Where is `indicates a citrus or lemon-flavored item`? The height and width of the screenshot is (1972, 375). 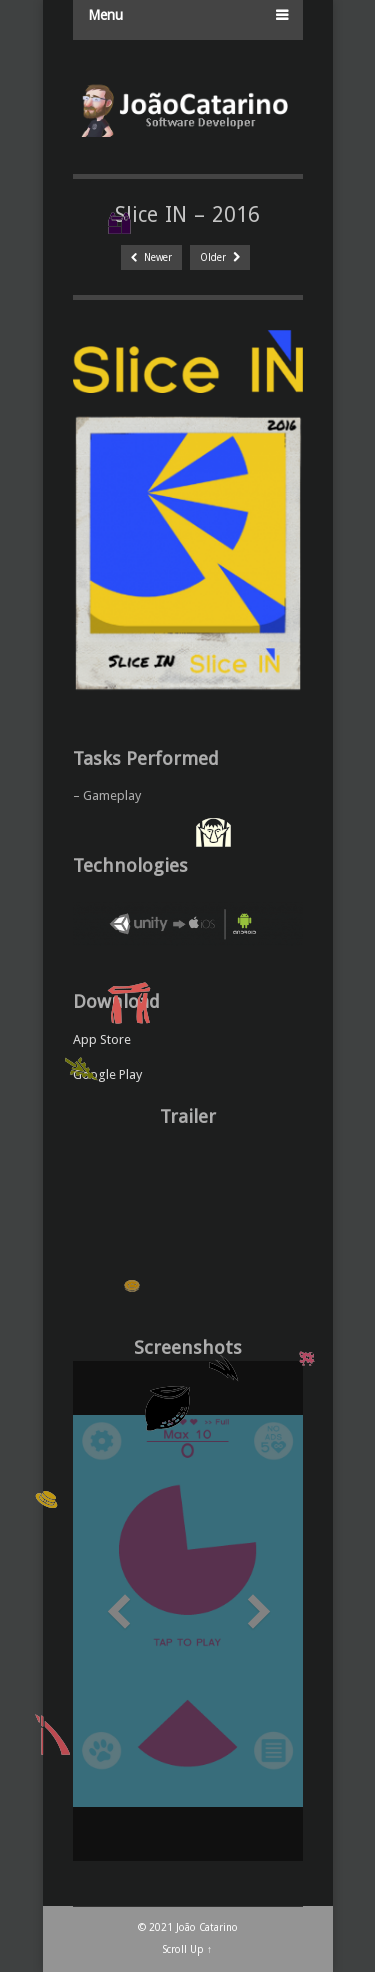
indicates a citrus or lemon-flavored item is located at coordinates (167, 1408).